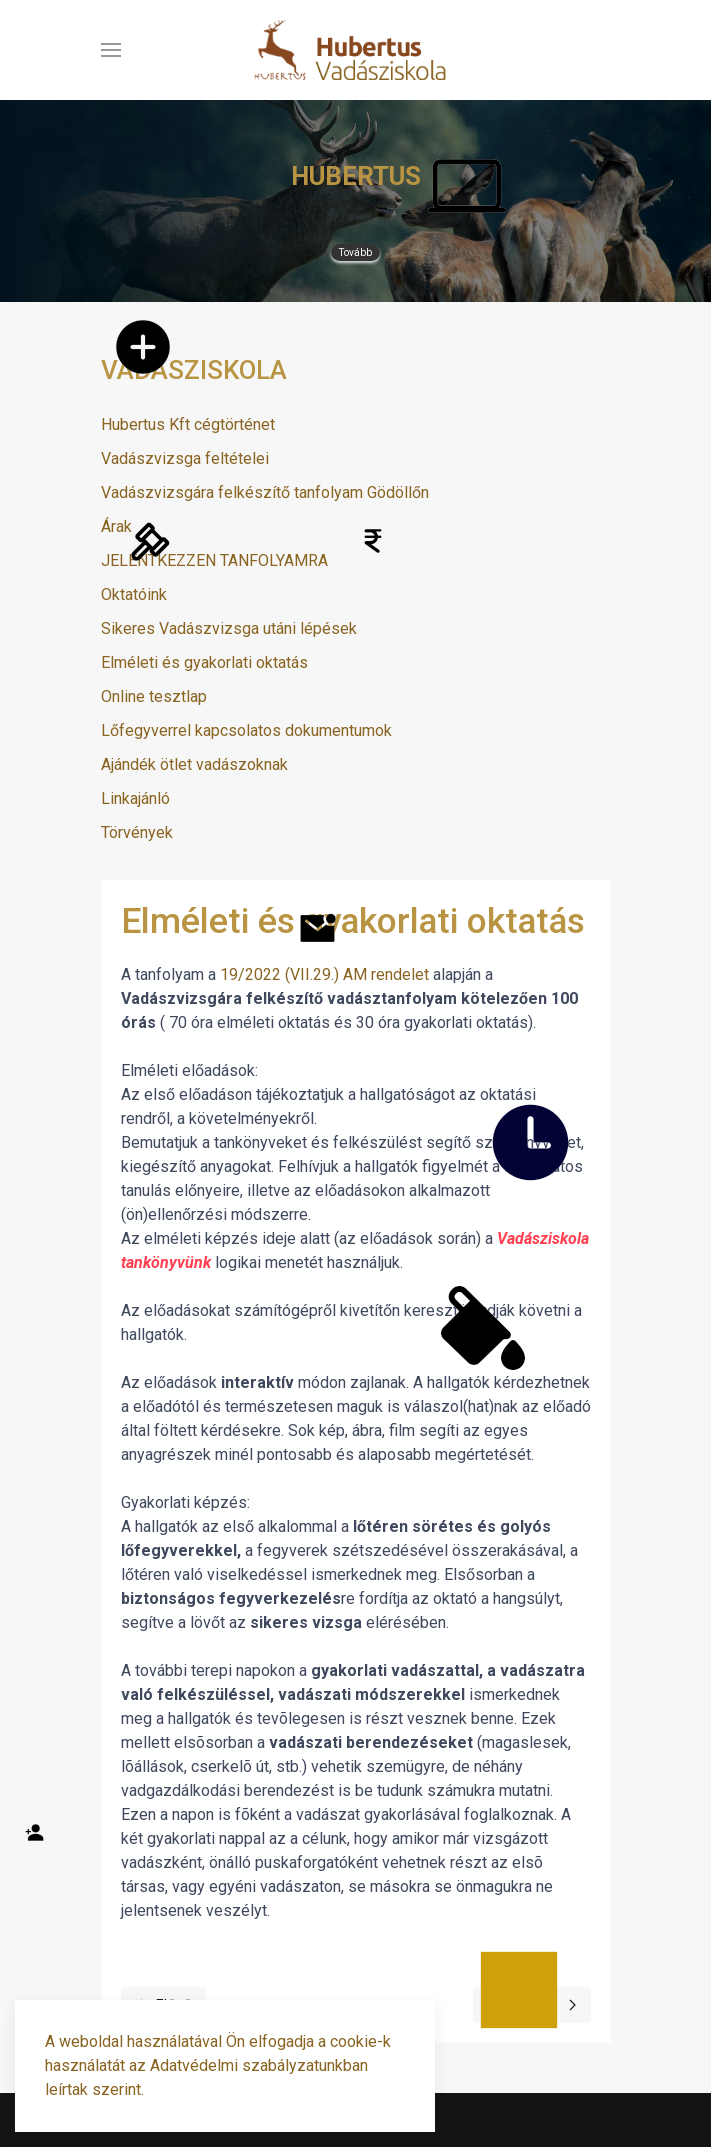  I want to click on indicates price or payment in Indian rupees, so click(373, 541).